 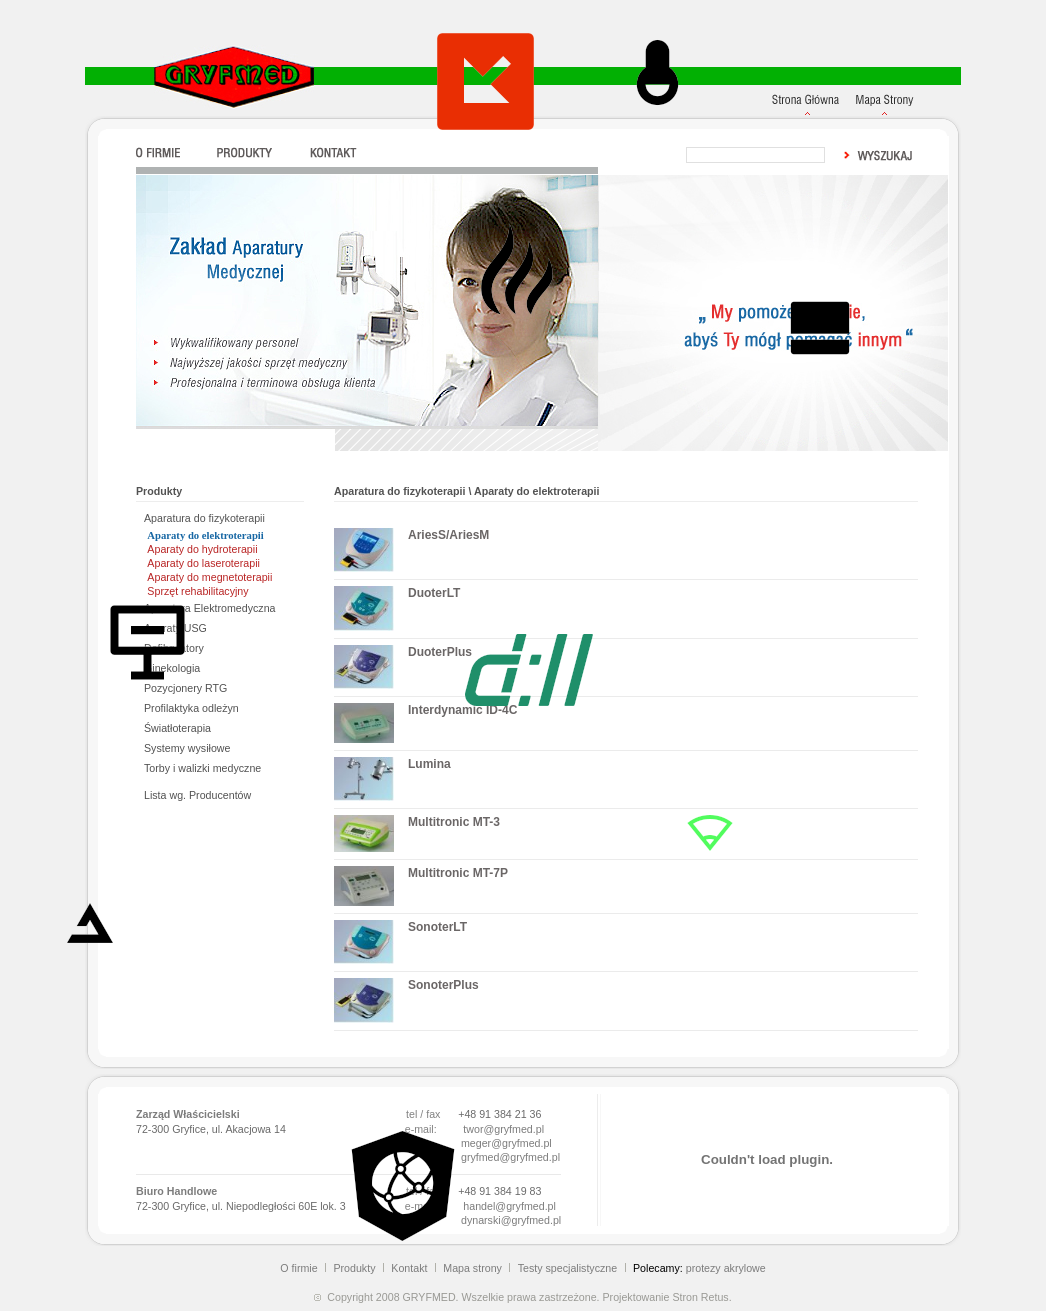 What do you see at coordinates (657, 72) in the screenshot?
I see `indicates low or cold temperature` at bounding box center [657, 72].